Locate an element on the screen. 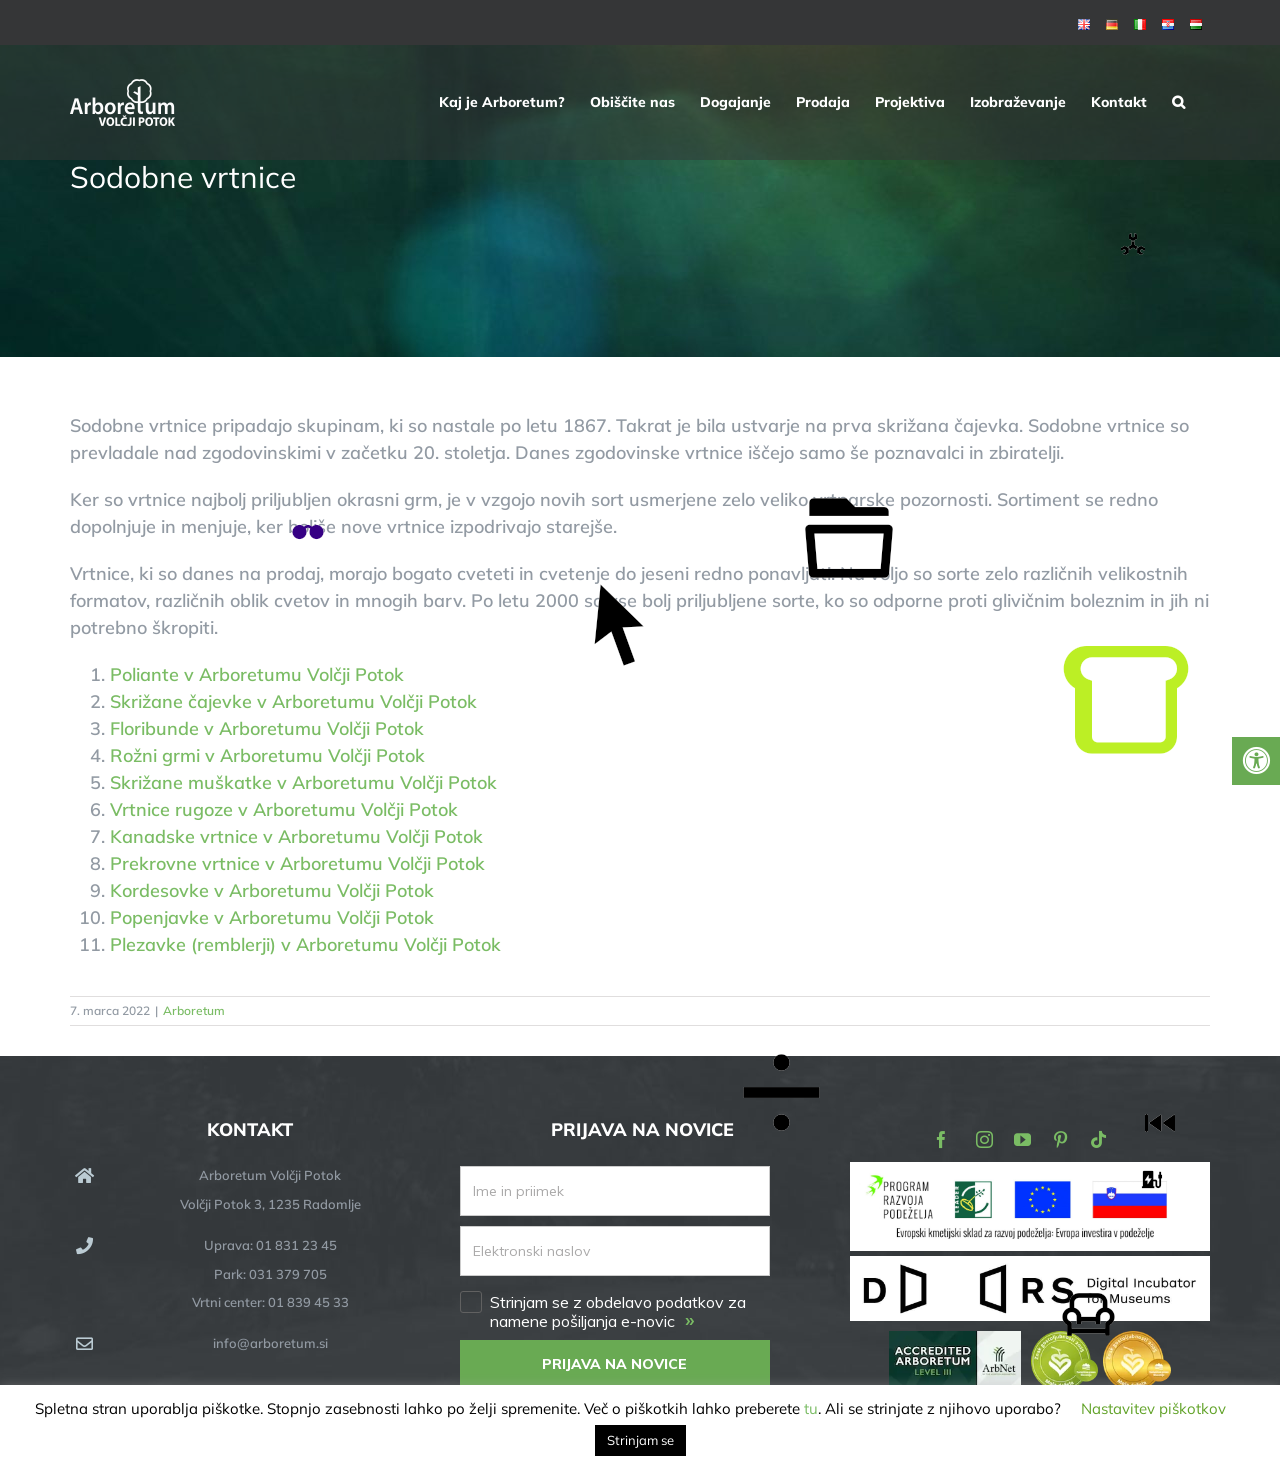 The height and width of the screenshot is (1473, 1280). enable reading mode is located at coordinates (308, 532).